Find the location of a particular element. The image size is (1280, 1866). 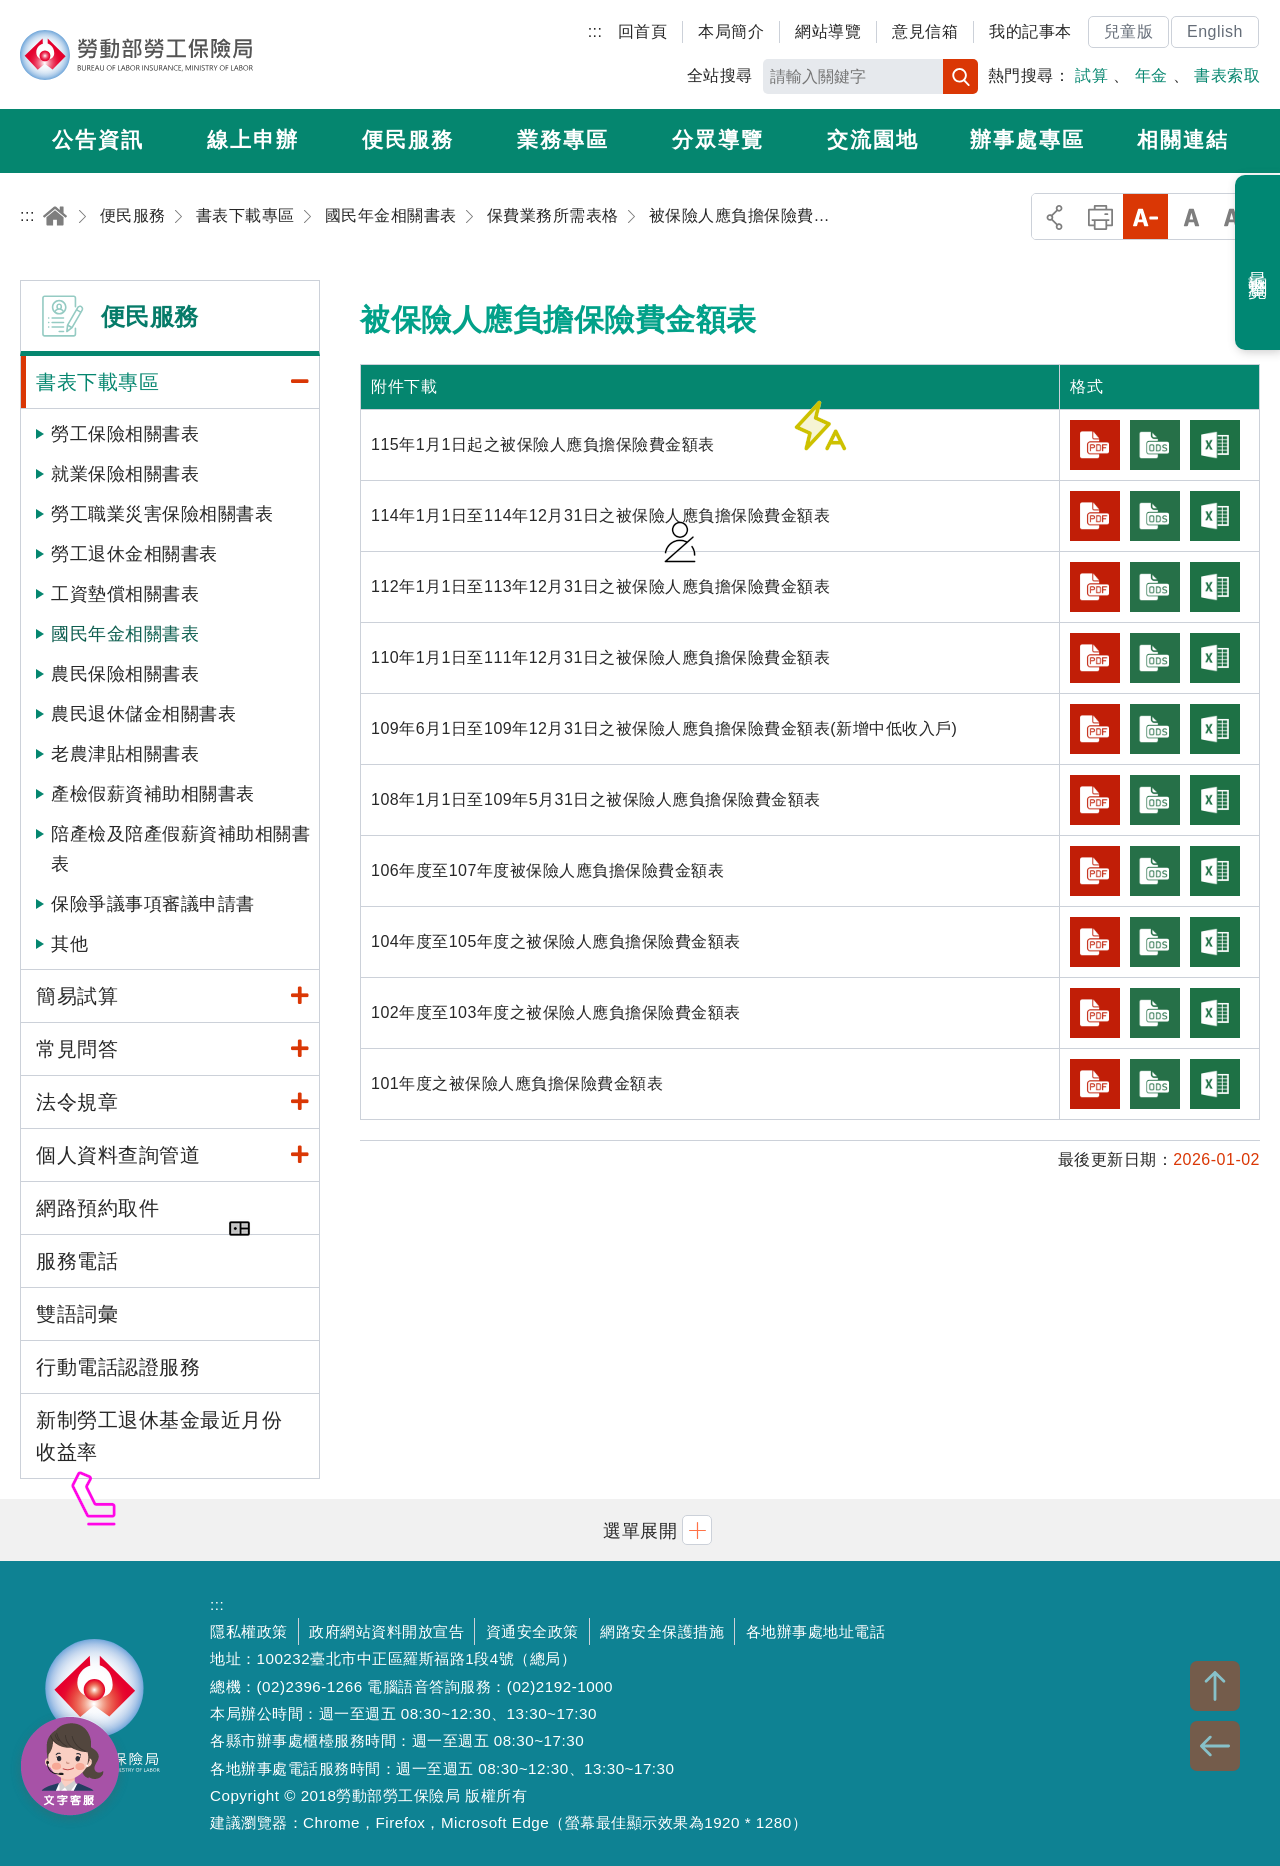

fasten seatbelt reminder is located at coordinates (680, 542).